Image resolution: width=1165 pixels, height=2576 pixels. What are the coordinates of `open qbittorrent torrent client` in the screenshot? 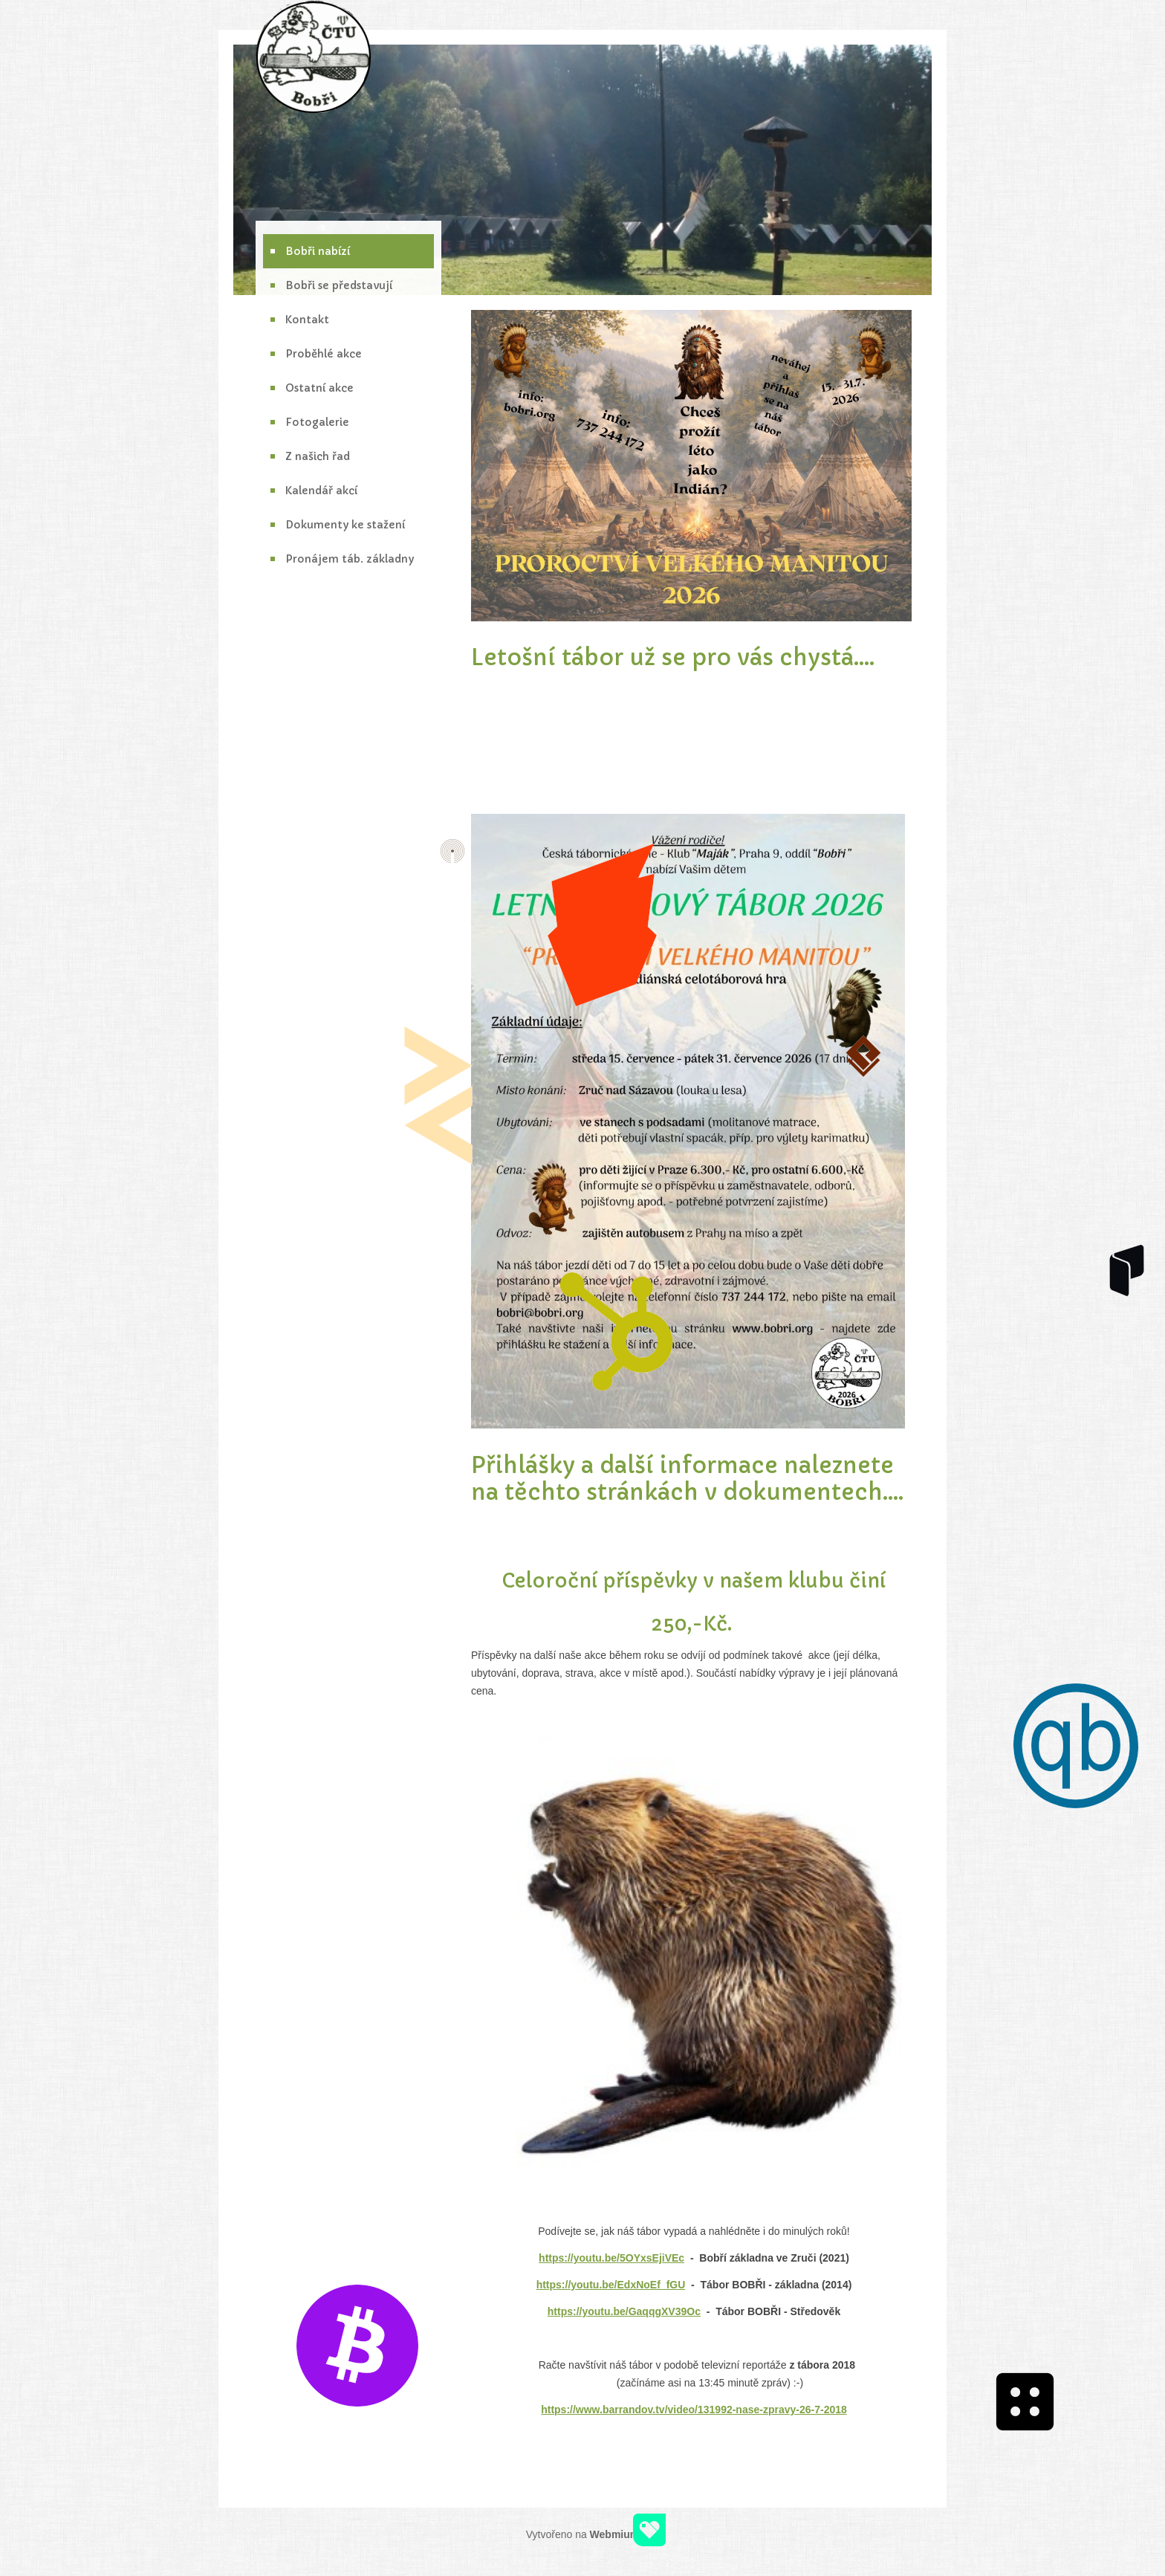 It's located at (1076, 1746).